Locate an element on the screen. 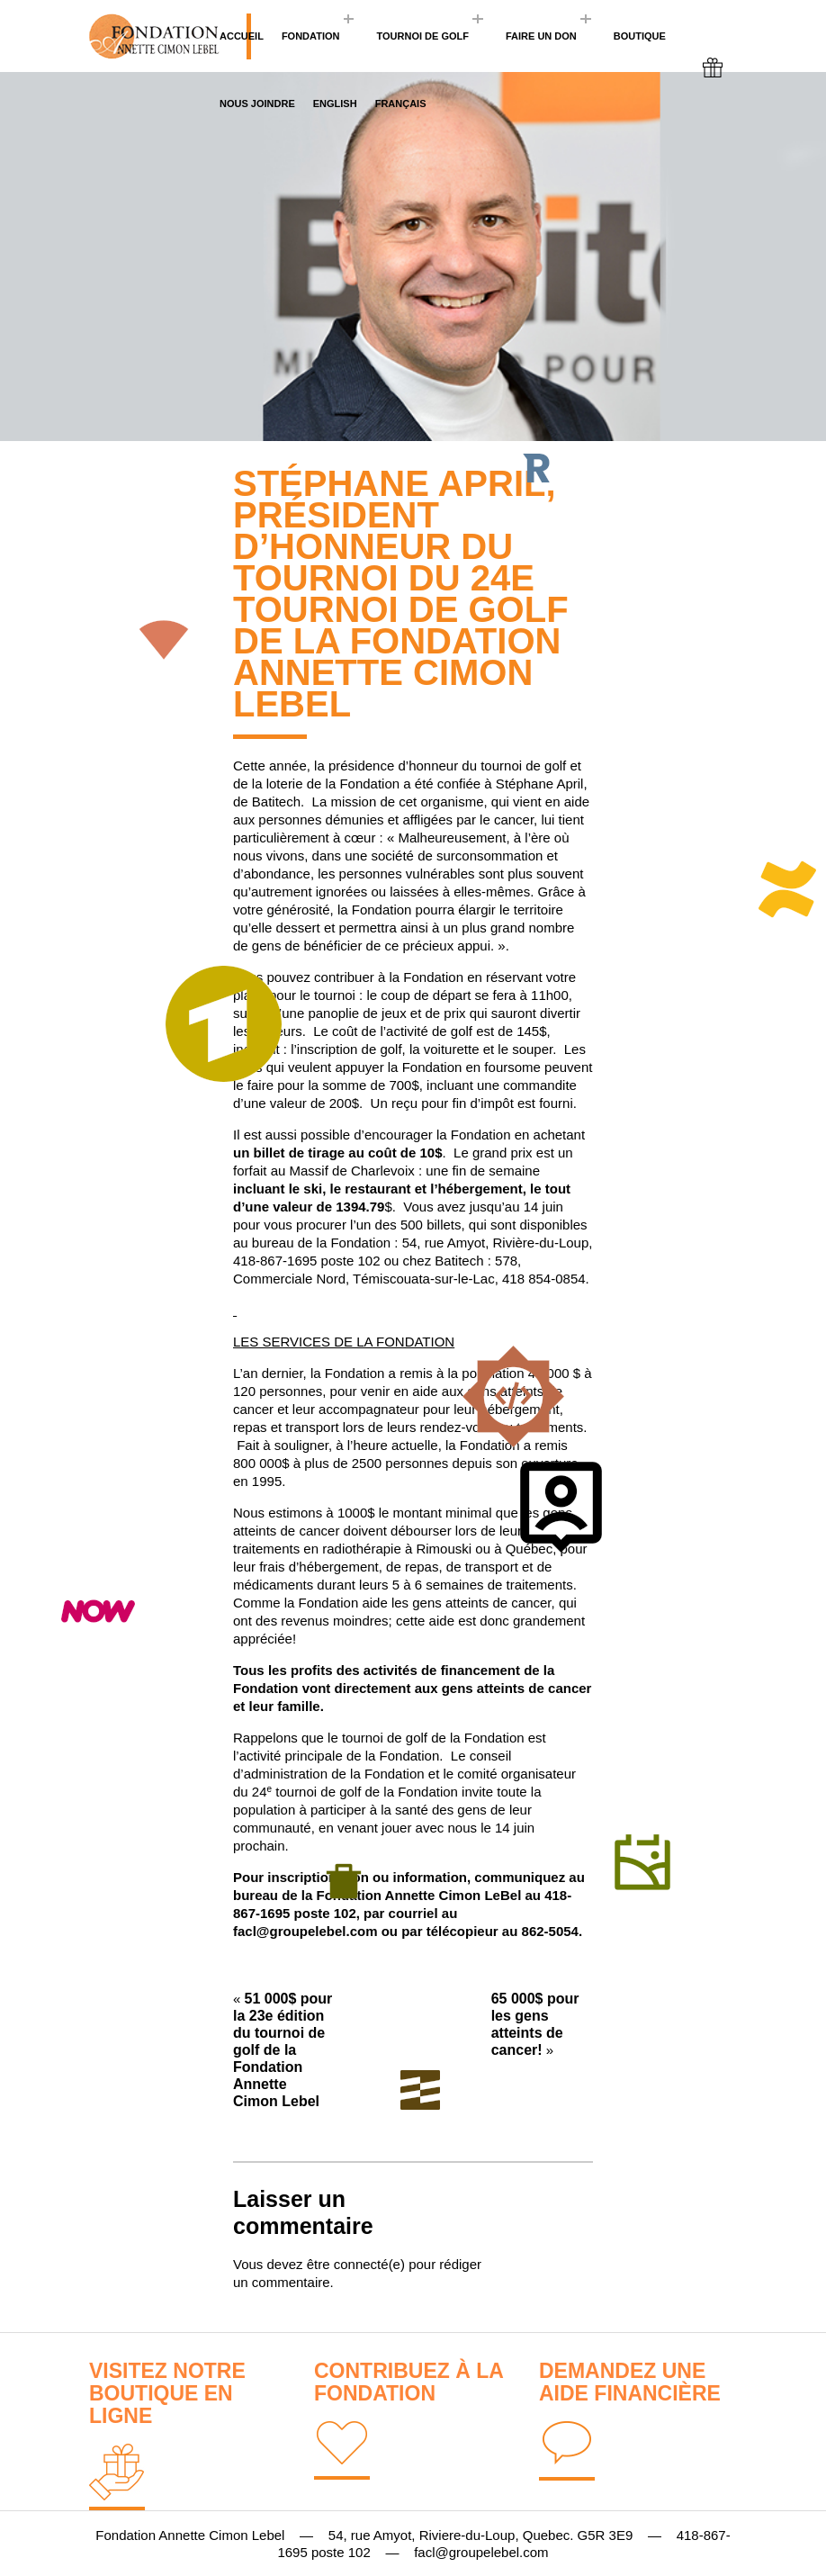 The image size is (826, 2576). view photo gallery is located at coordinates (642, 1865).